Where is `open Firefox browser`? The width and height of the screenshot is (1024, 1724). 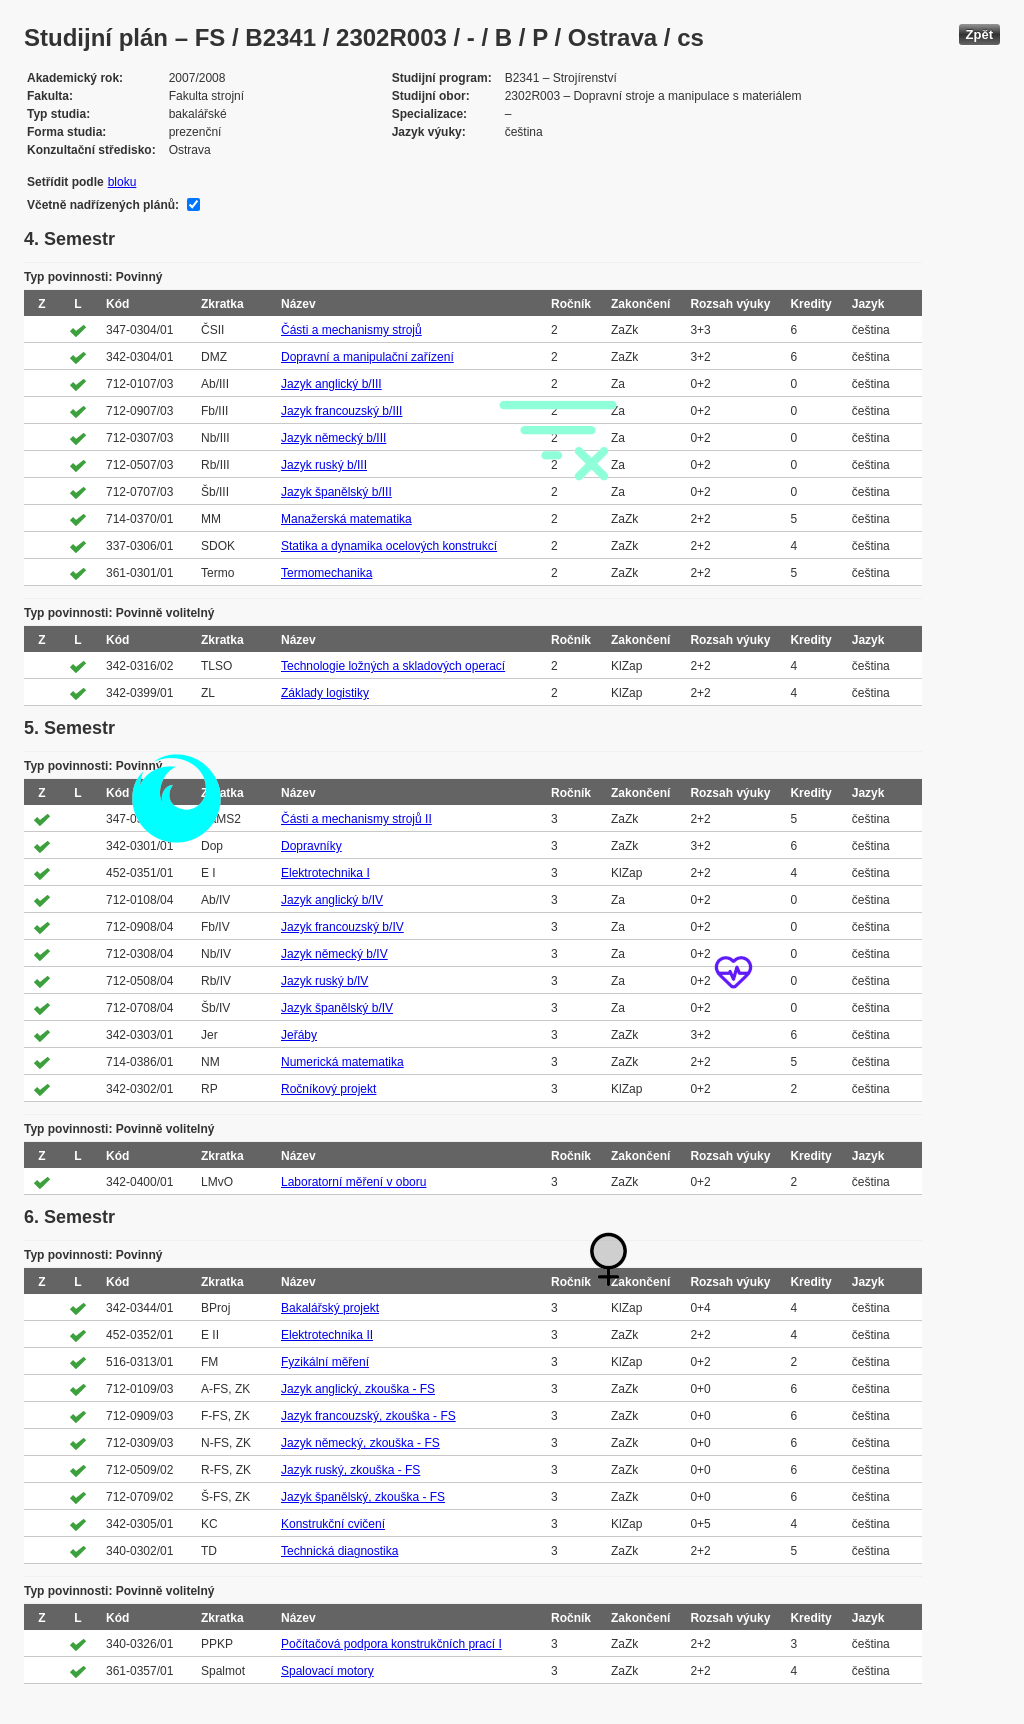 open Firefox browser is located at coordinates (176, 798).